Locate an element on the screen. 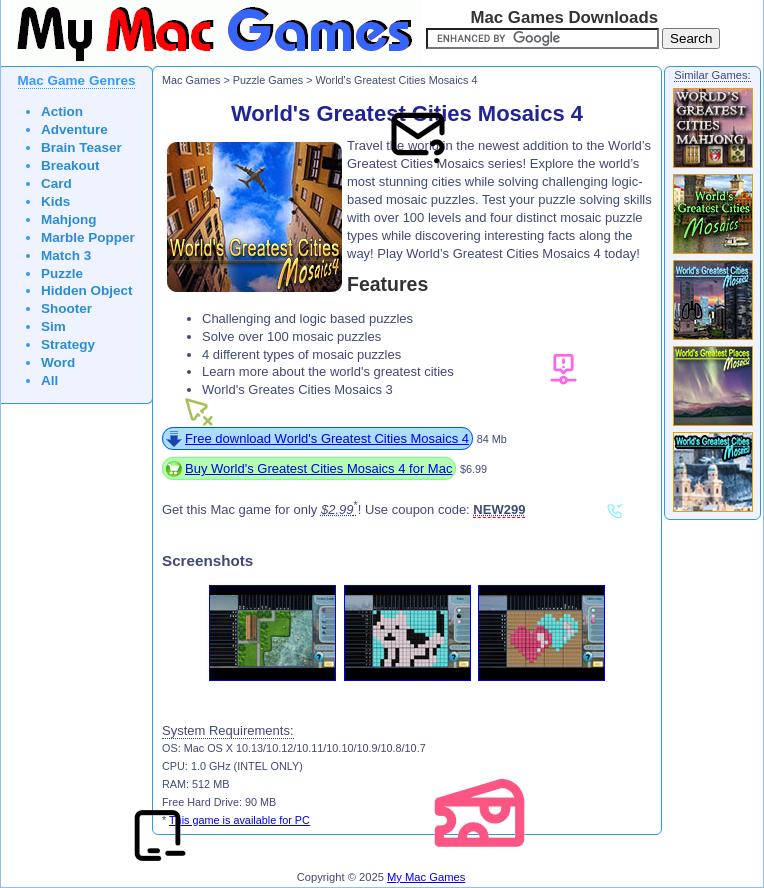  email help or support is located at coordinates (418, 134).